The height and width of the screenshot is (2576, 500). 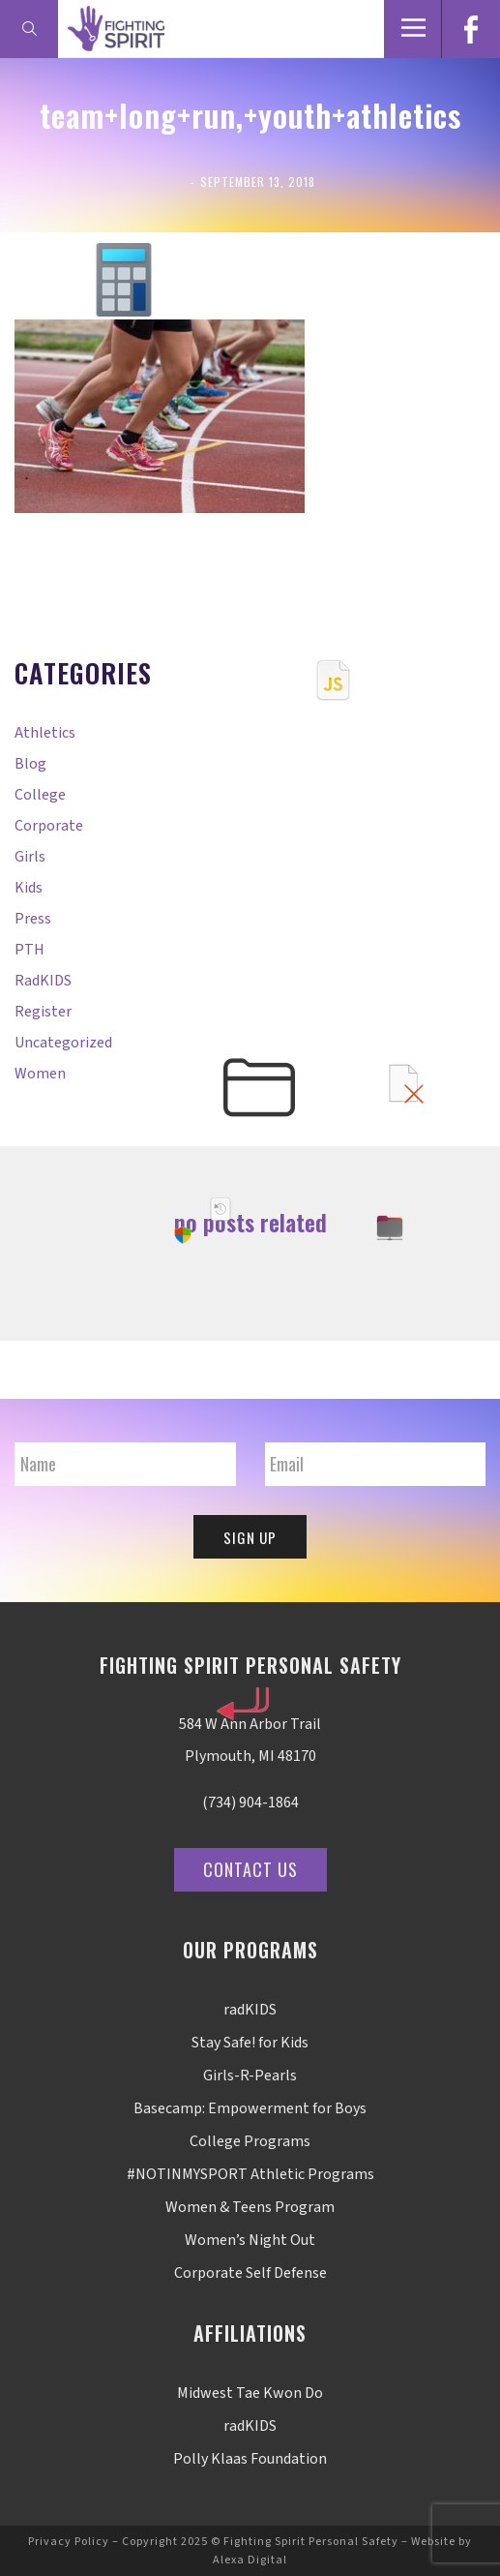 What do you see at coordinates (390, 1227) in the screenshot?
I see `access files stored on a remote server or network` at bounding box center [390, 1227].